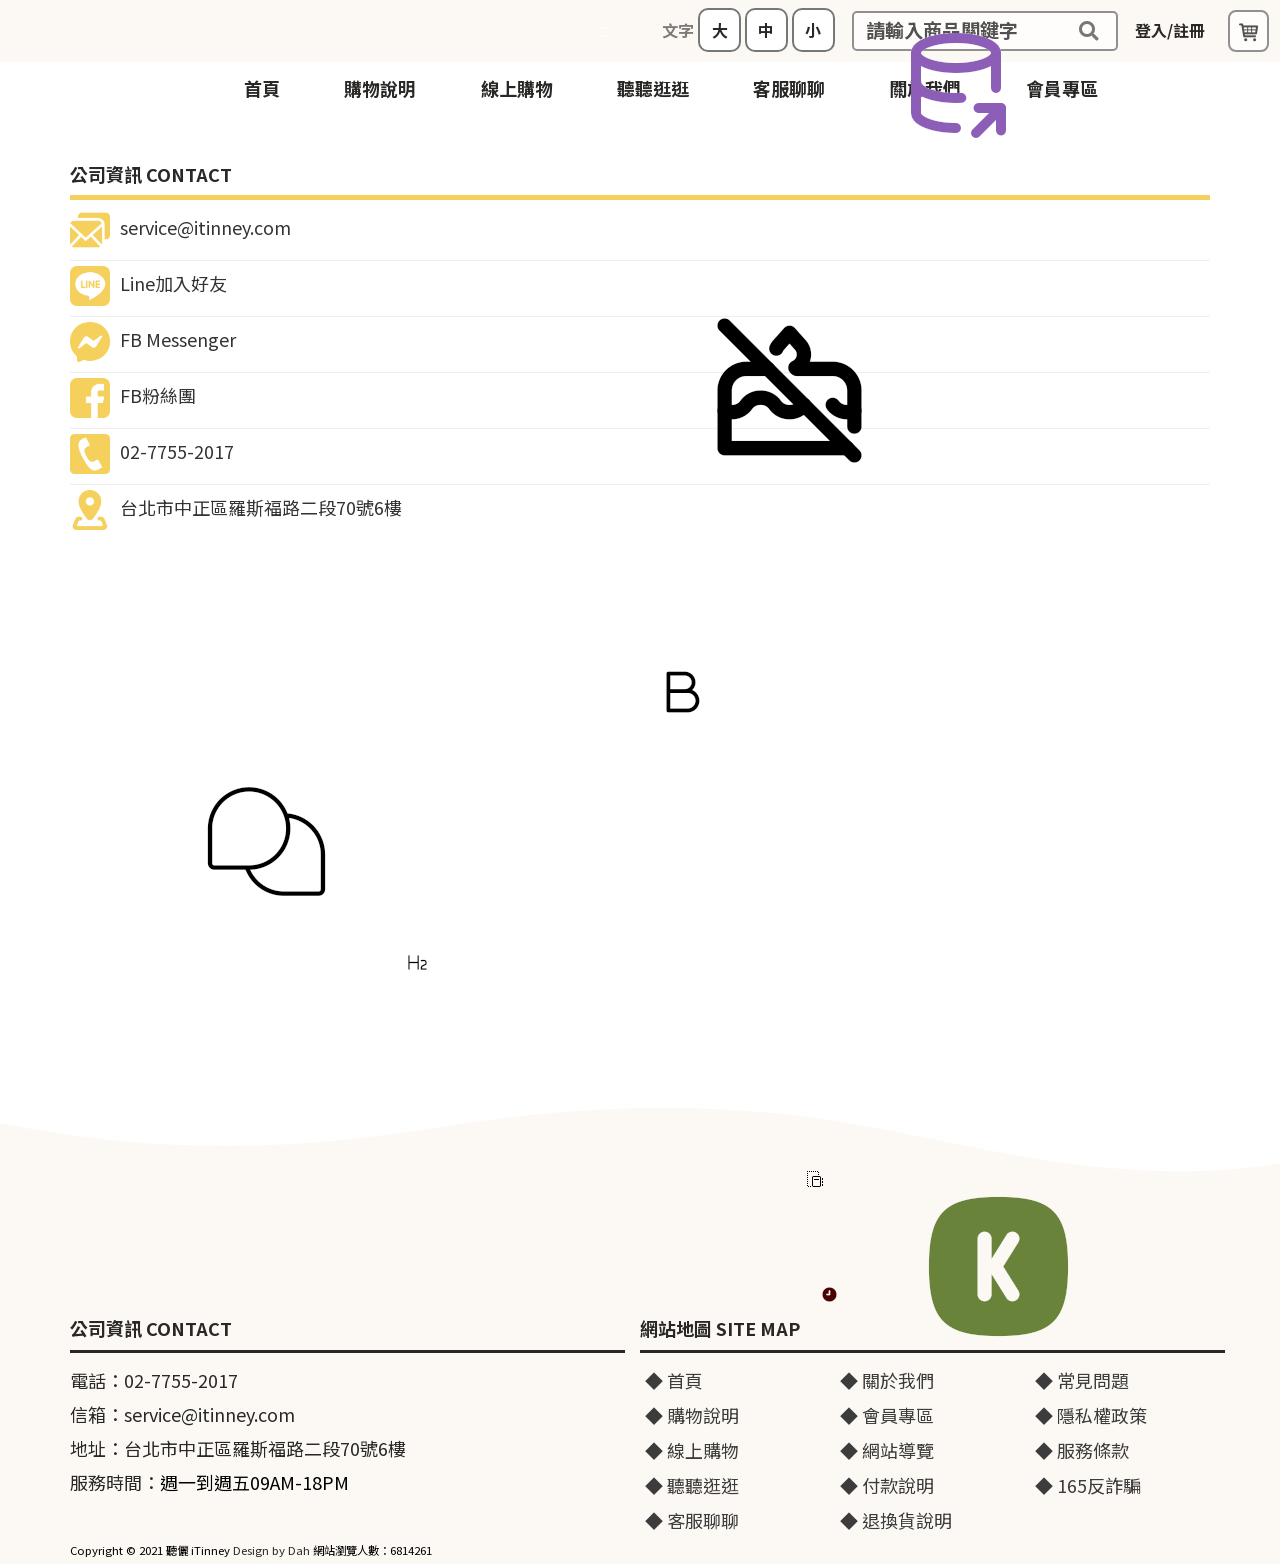 This screenshot has width=1280, height=1564. What do you see at coordinates (417, 962) in the screenshot?
I see `format text as heading level 2` at bounding box center [417, 962].